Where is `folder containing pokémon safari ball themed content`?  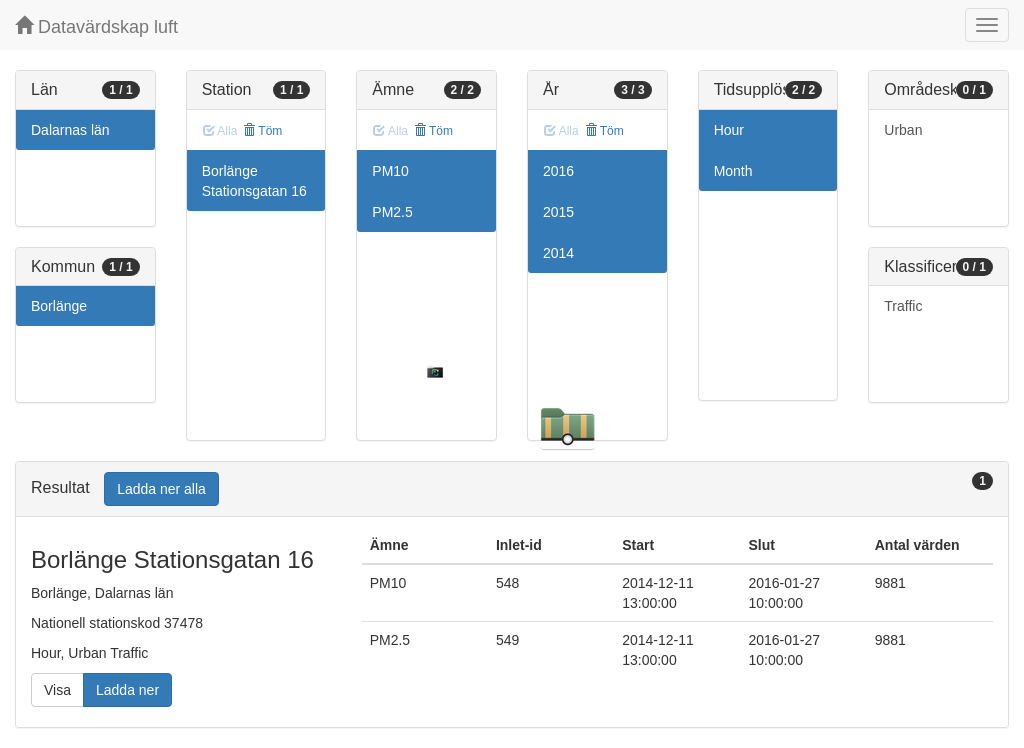 folder containing pokémon safari ball themed content is located at coordinates (567, 430).